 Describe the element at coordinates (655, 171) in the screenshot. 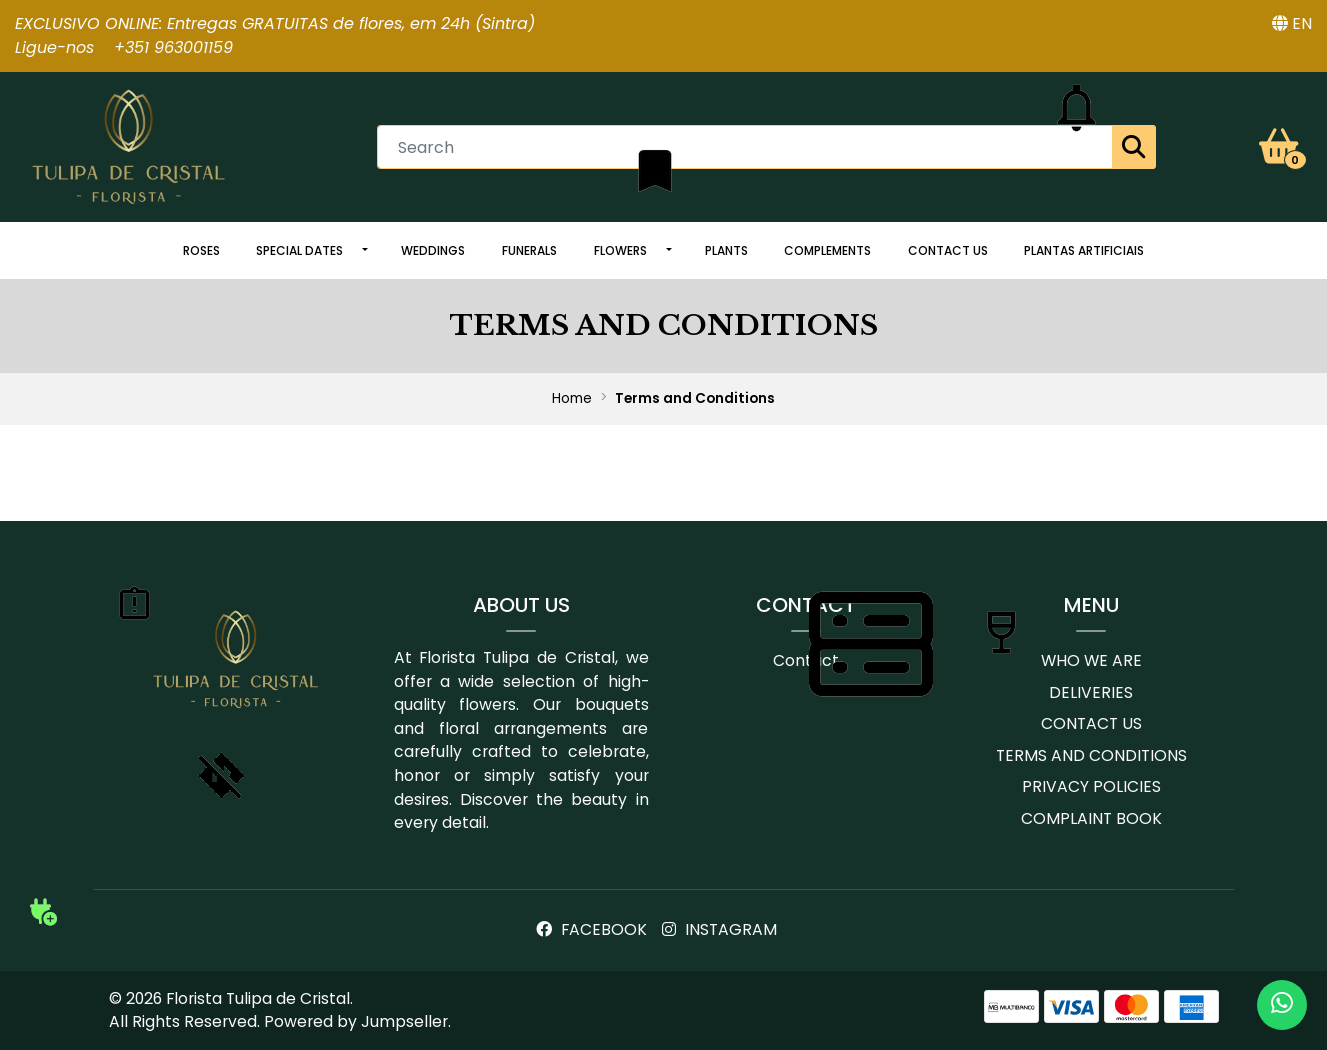

I see `bookmark this item` at that location.